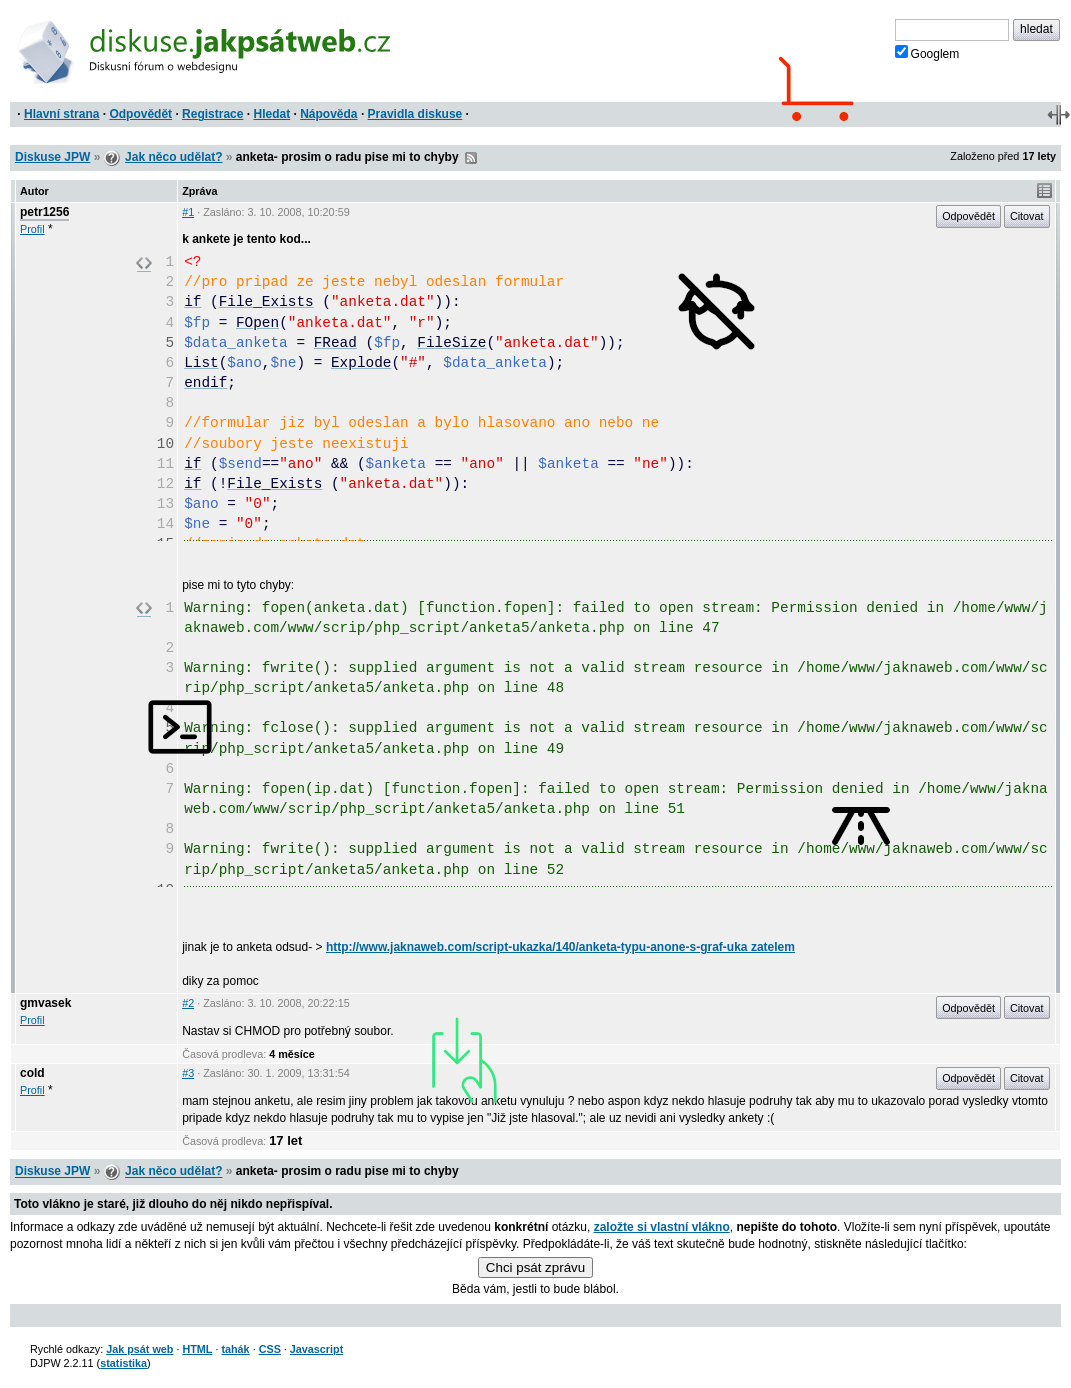 The image size is (1071, 1388). I want to click on withdraw or receive funds, so click(460, 1060).